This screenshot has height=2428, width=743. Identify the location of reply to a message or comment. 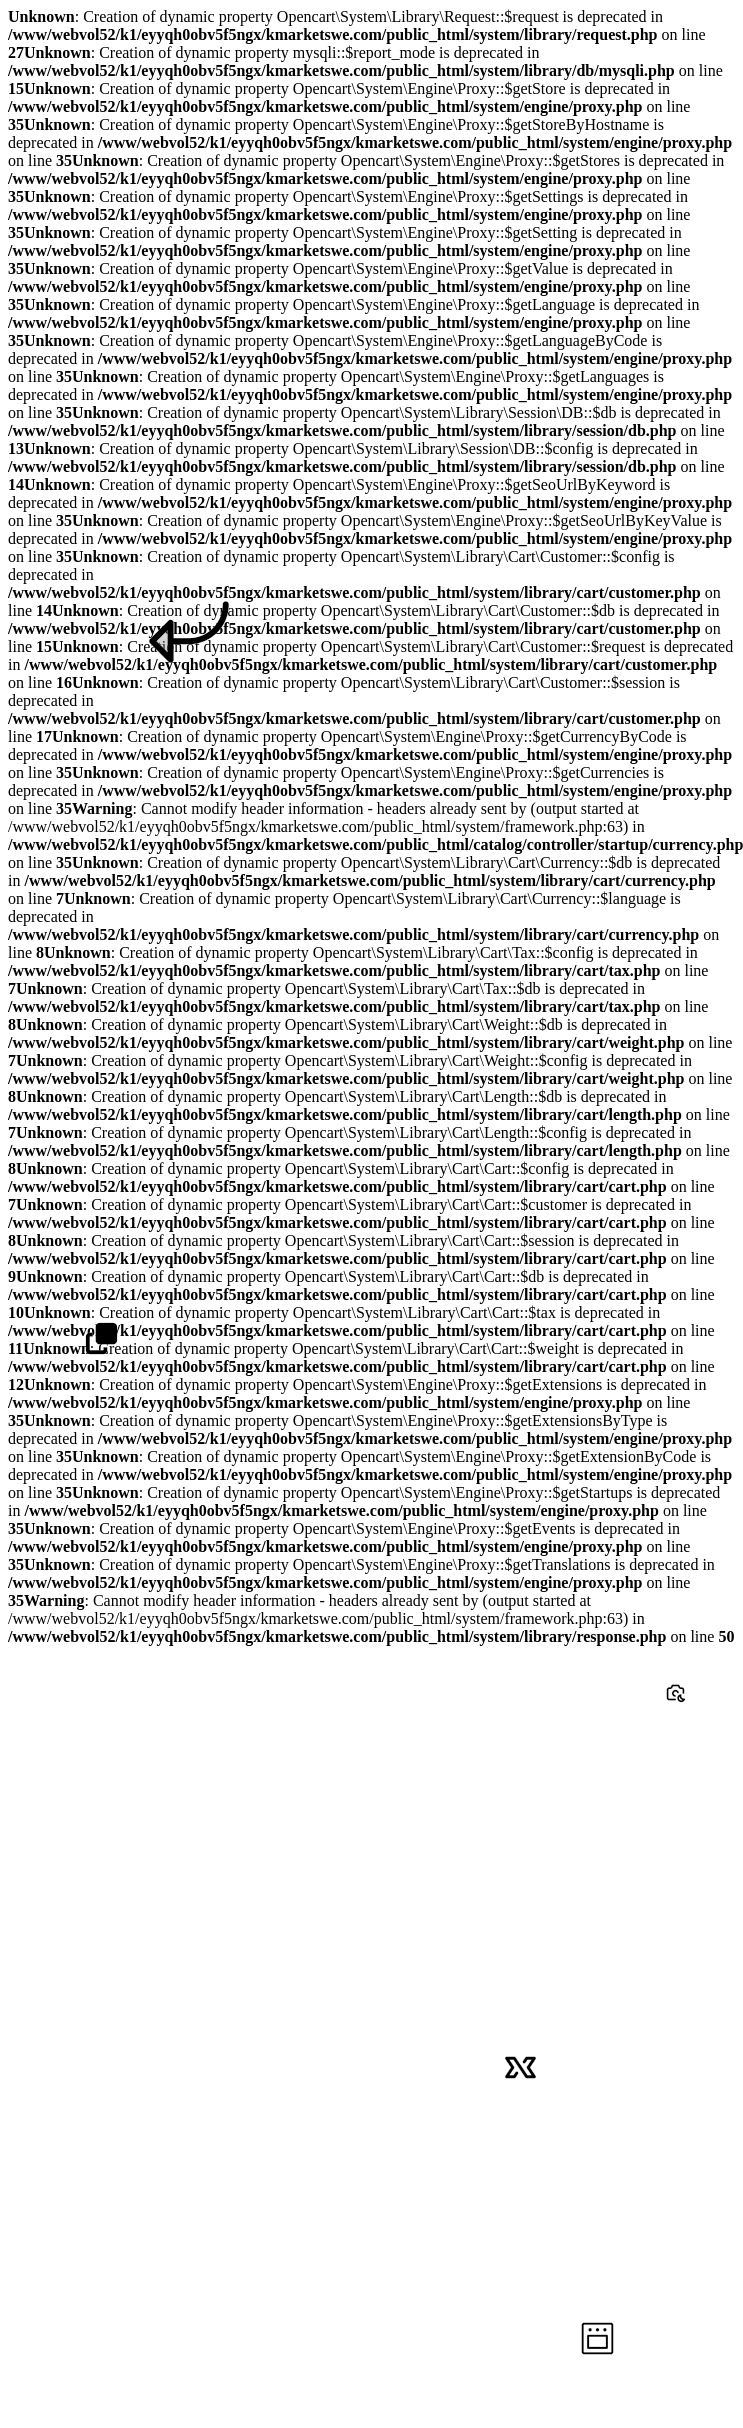
(189, 632).